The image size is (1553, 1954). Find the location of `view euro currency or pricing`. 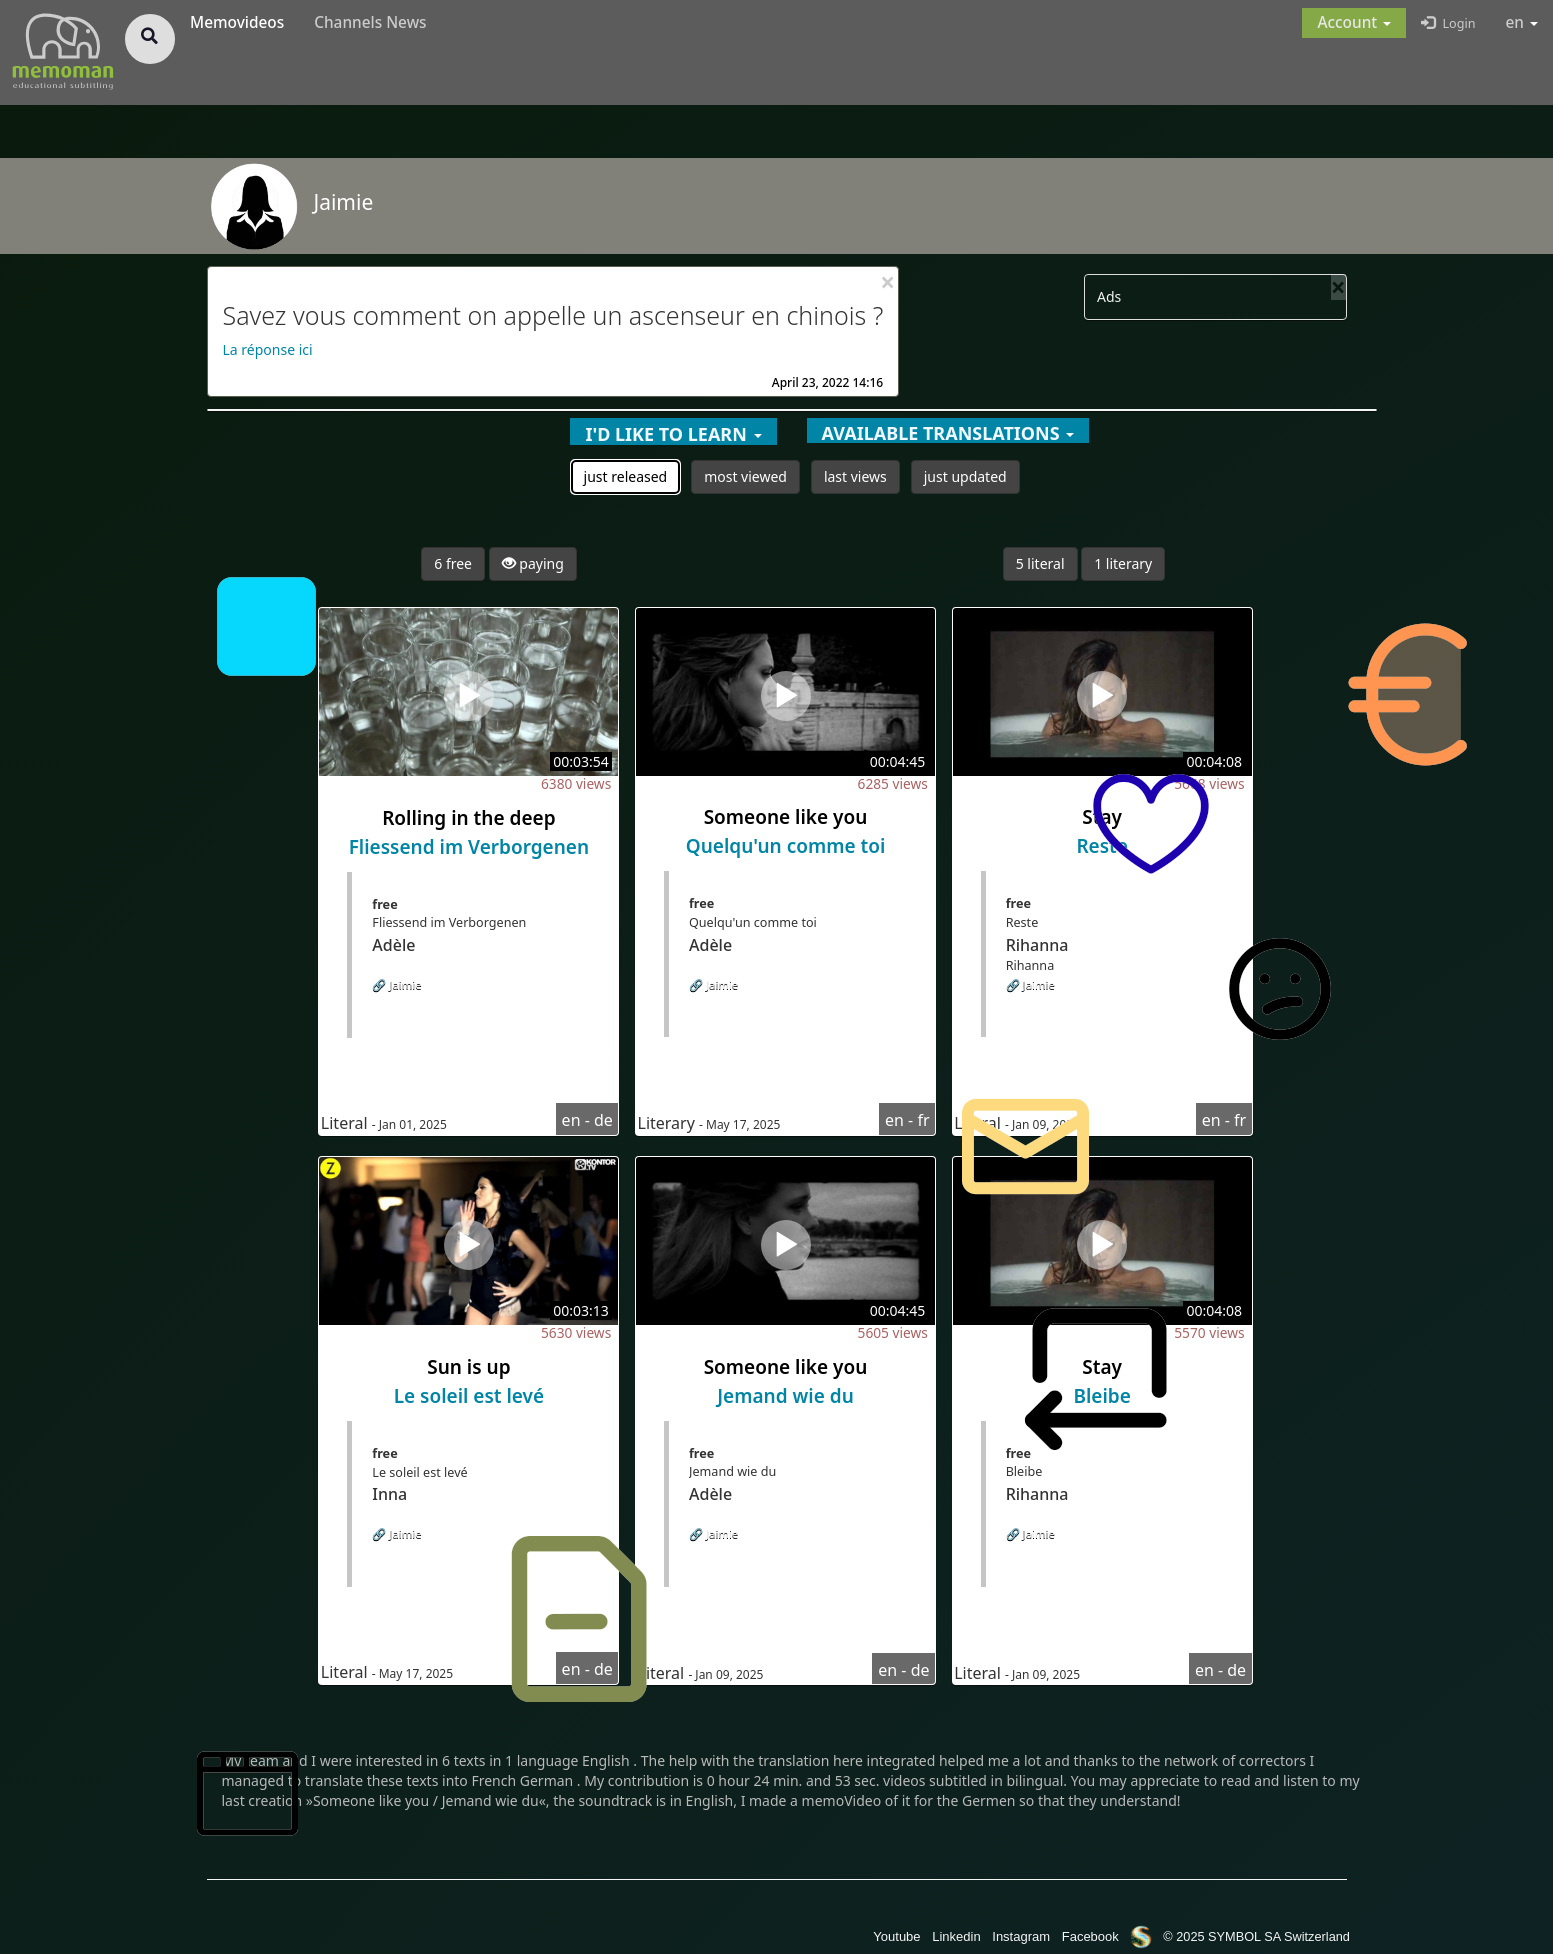

view euro currency or pricing is located at coordinates (1419, 694).